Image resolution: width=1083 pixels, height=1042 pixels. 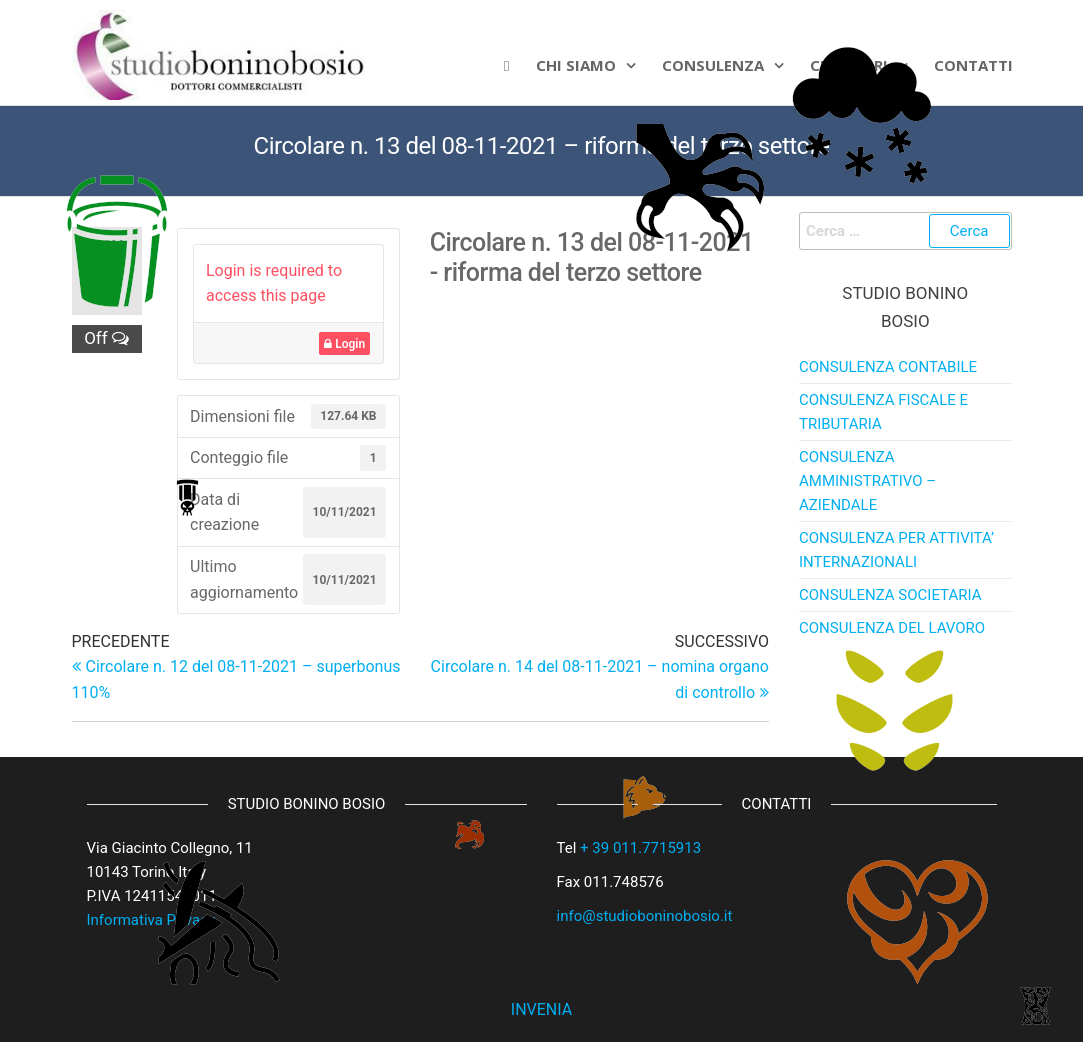 What do you see at coordinates (701, 189) in the screenshot?
I see `select a beast or creature class in a game` at bounding box center [701, 189].